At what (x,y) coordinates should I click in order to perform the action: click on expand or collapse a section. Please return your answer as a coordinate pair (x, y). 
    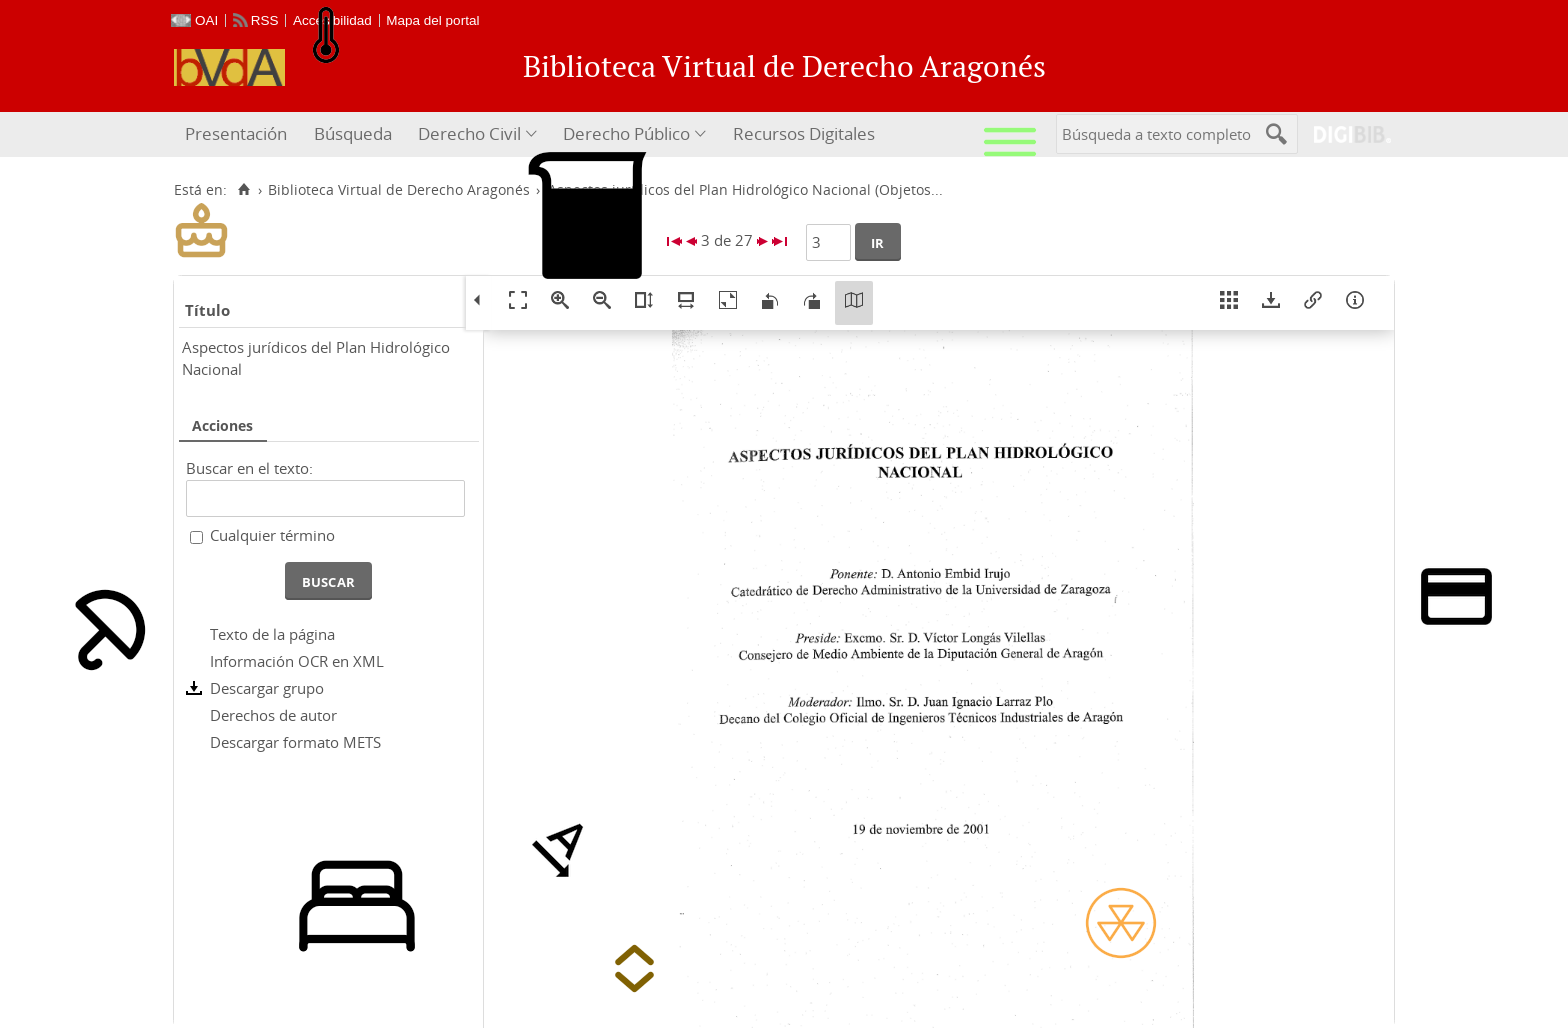
    Looking at the image, I should click on (634, 968).